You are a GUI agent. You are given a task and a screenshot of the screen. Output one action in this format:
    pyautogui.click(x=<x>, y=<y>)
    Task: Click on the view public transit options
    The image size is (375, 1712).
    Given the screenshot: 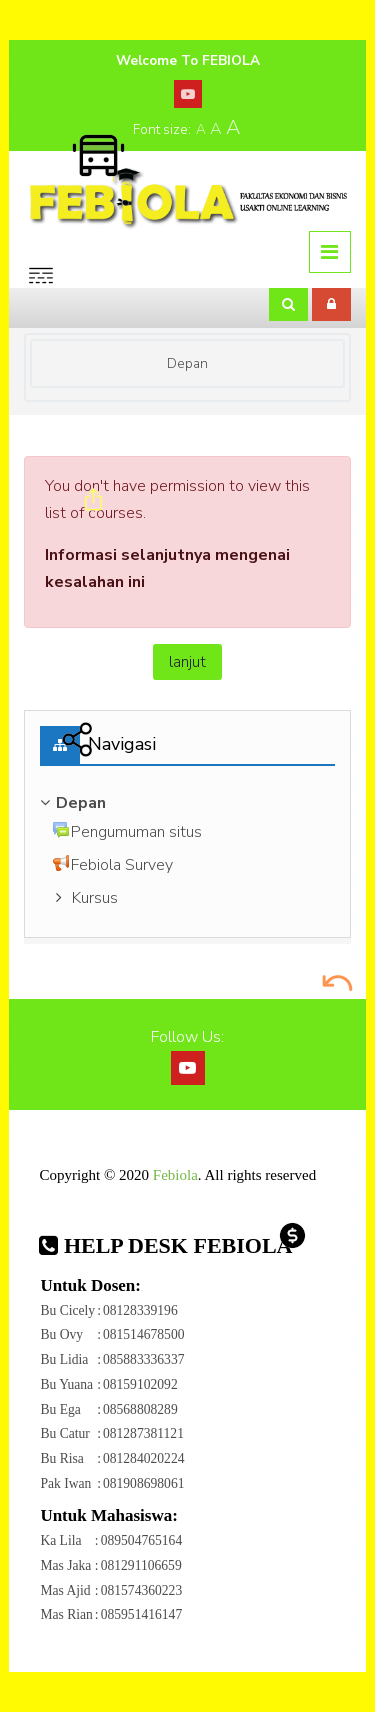 What is the action you would take?
    pyautogui.click(x=98, y=155)
    